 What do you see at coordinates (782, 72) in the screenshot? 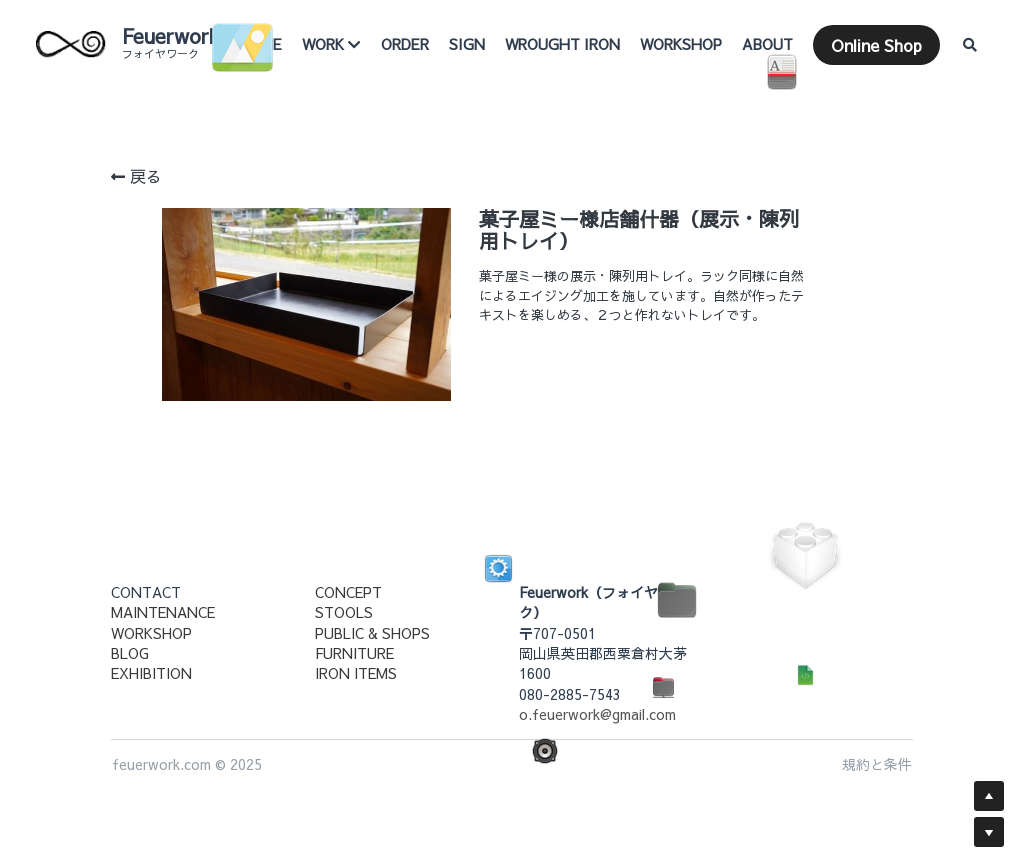
I see `open document scanning application` at bounding box center [782, 72].